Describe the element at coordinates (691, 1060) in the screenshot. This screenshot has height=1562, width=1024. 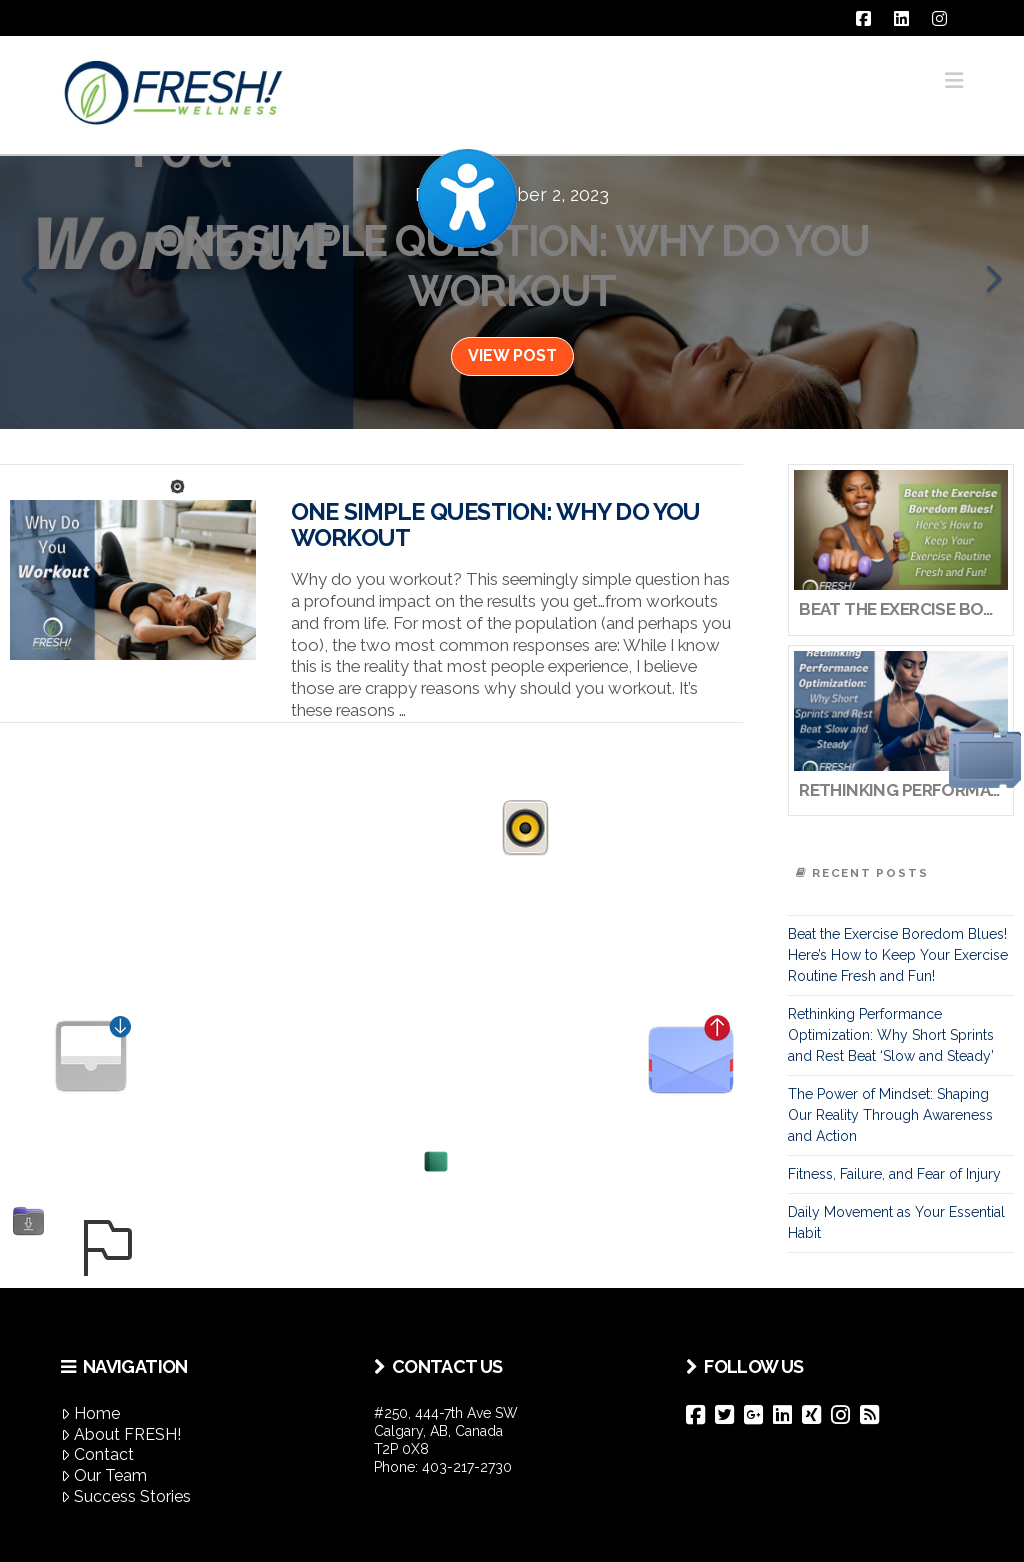
I see `send an email or message` at that location.